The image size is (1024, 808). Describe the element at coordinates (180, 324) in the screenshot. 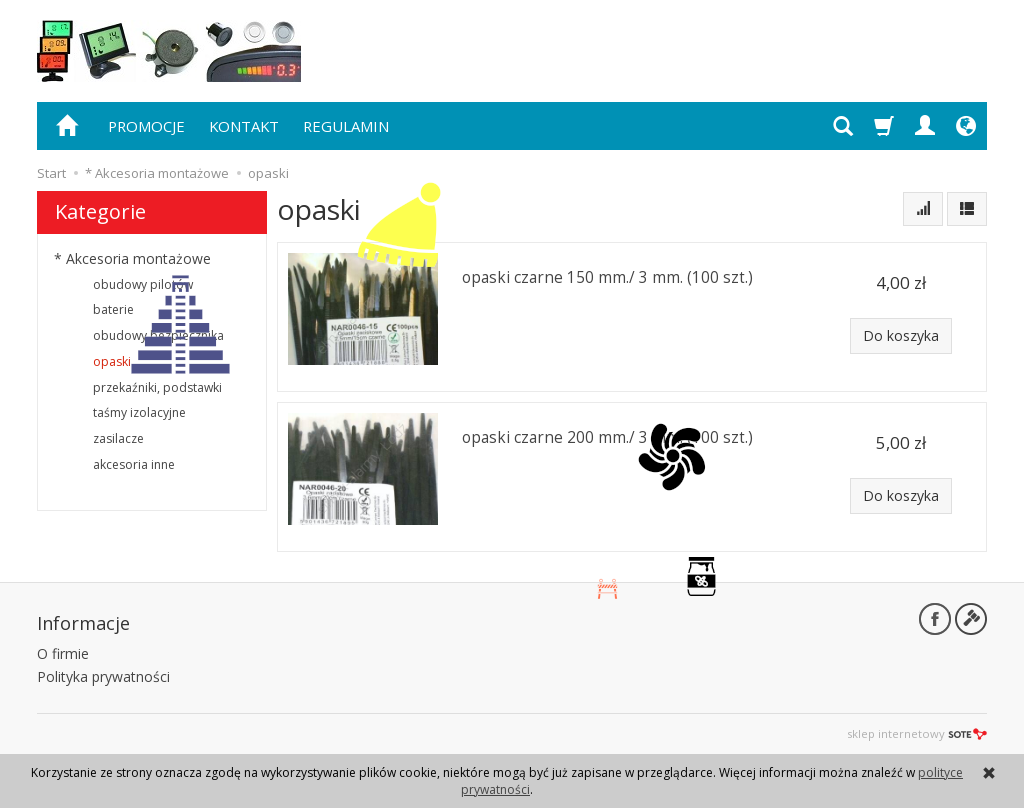

I see `explore ancient civilizations or history content` at that location.